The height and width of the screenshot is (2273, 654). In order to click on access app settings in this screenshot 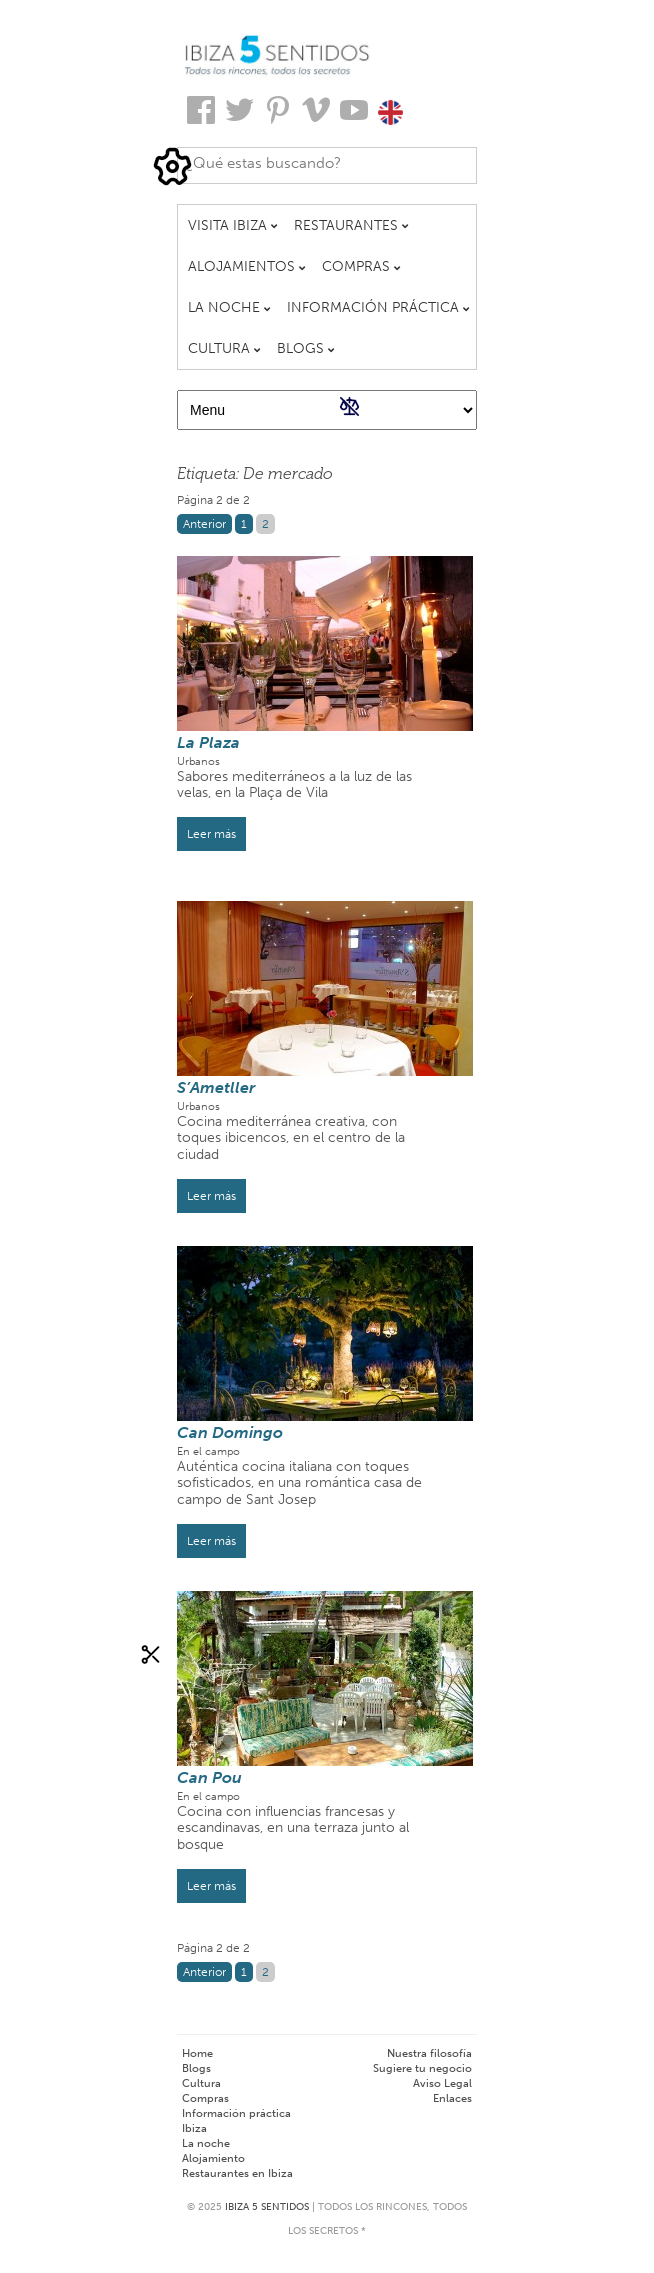, I will do `click(172, 166)`.